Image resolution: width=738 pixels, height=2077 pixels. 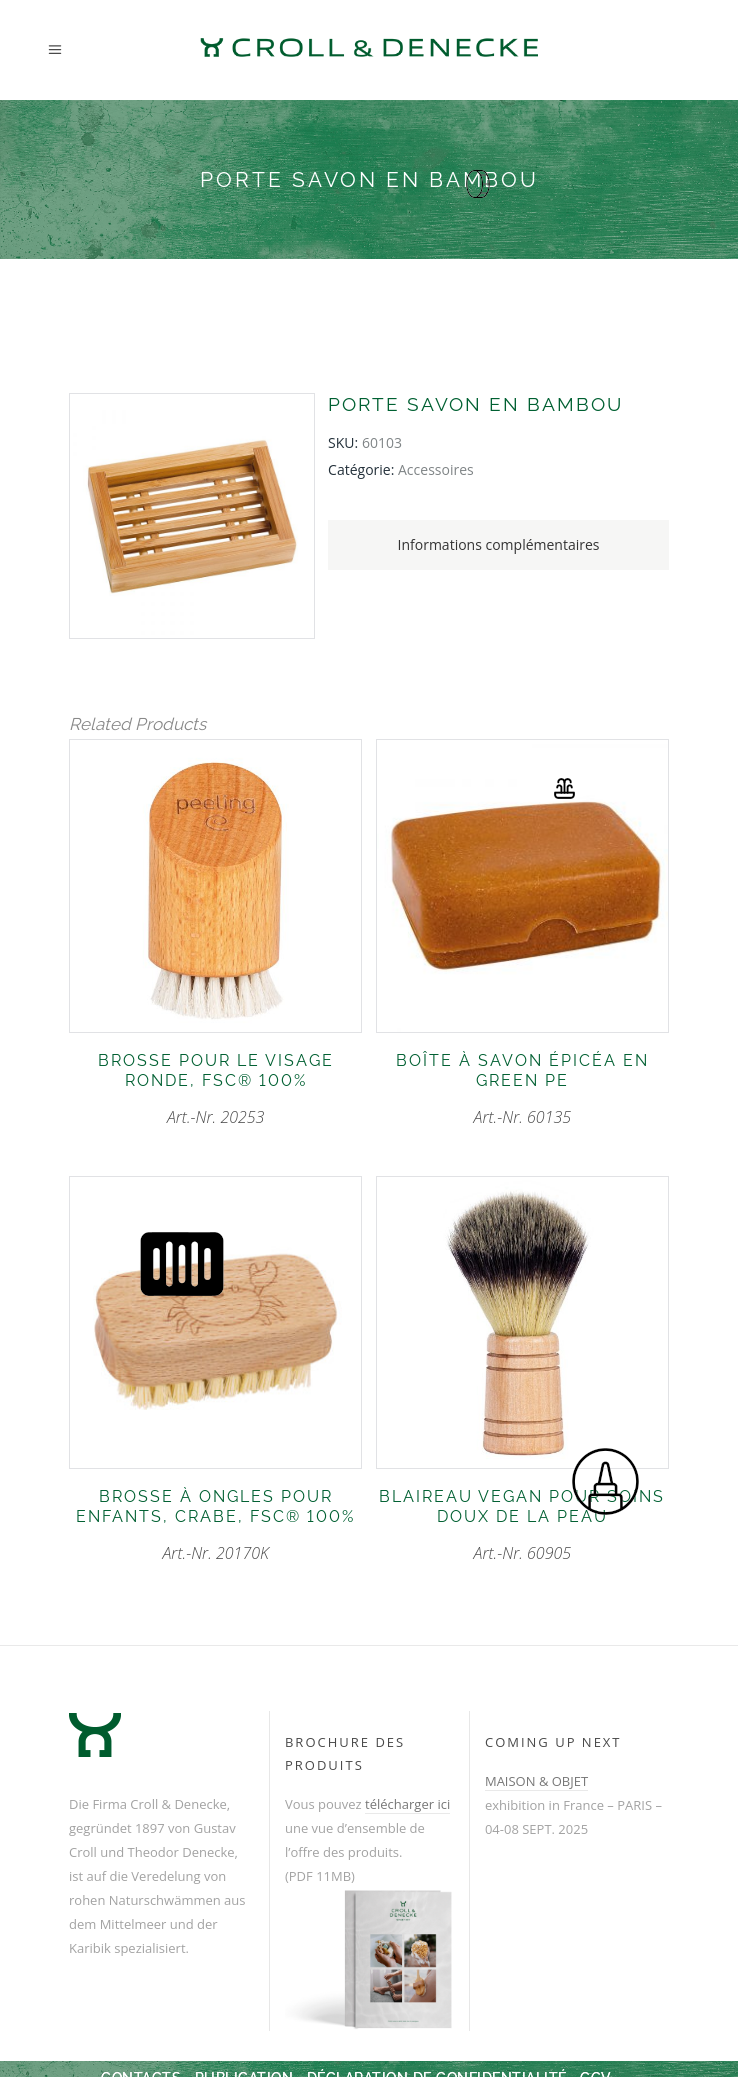 What do you see at coordinates (182, 1264) in the screenshot?
I see `scan a barcode` at bounding box center [182, 1264].